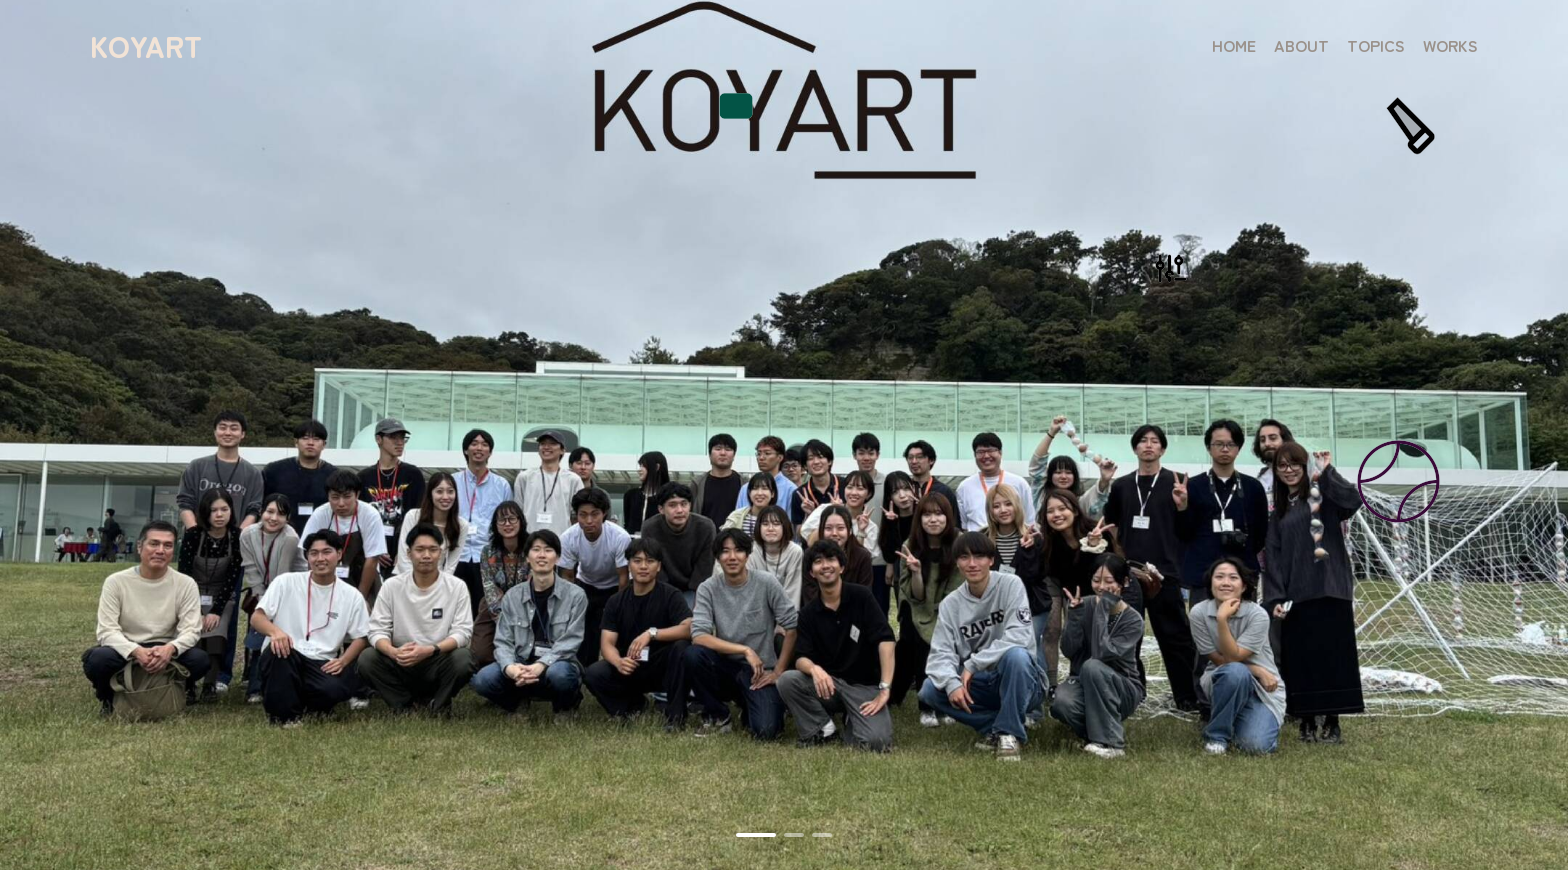 The image size is (1568, 870). Describe the element at coordinates (736, 106) in the screenshot. I see `set image crop to 7:5 aspect ratio` at that location.